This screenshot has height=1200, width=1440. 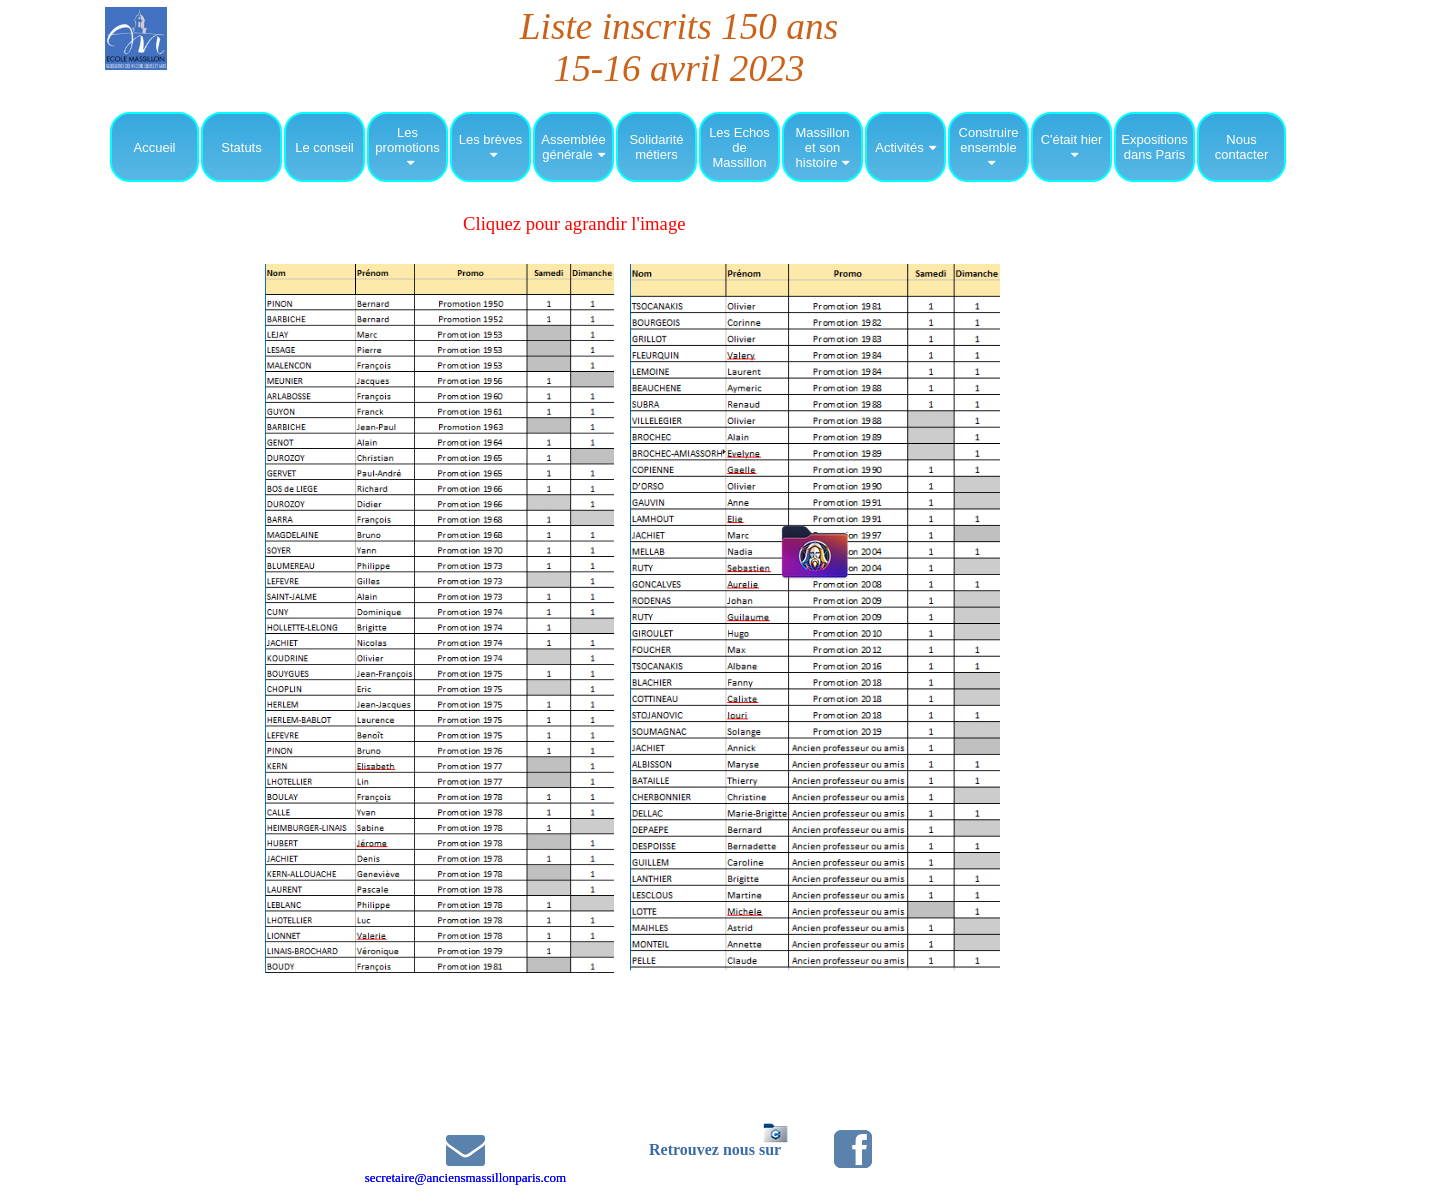 What do you see at coordinates (814, 553) in the screenshot?
I see `open Leonardo.ai project folder` at bounding box center [814, 553].